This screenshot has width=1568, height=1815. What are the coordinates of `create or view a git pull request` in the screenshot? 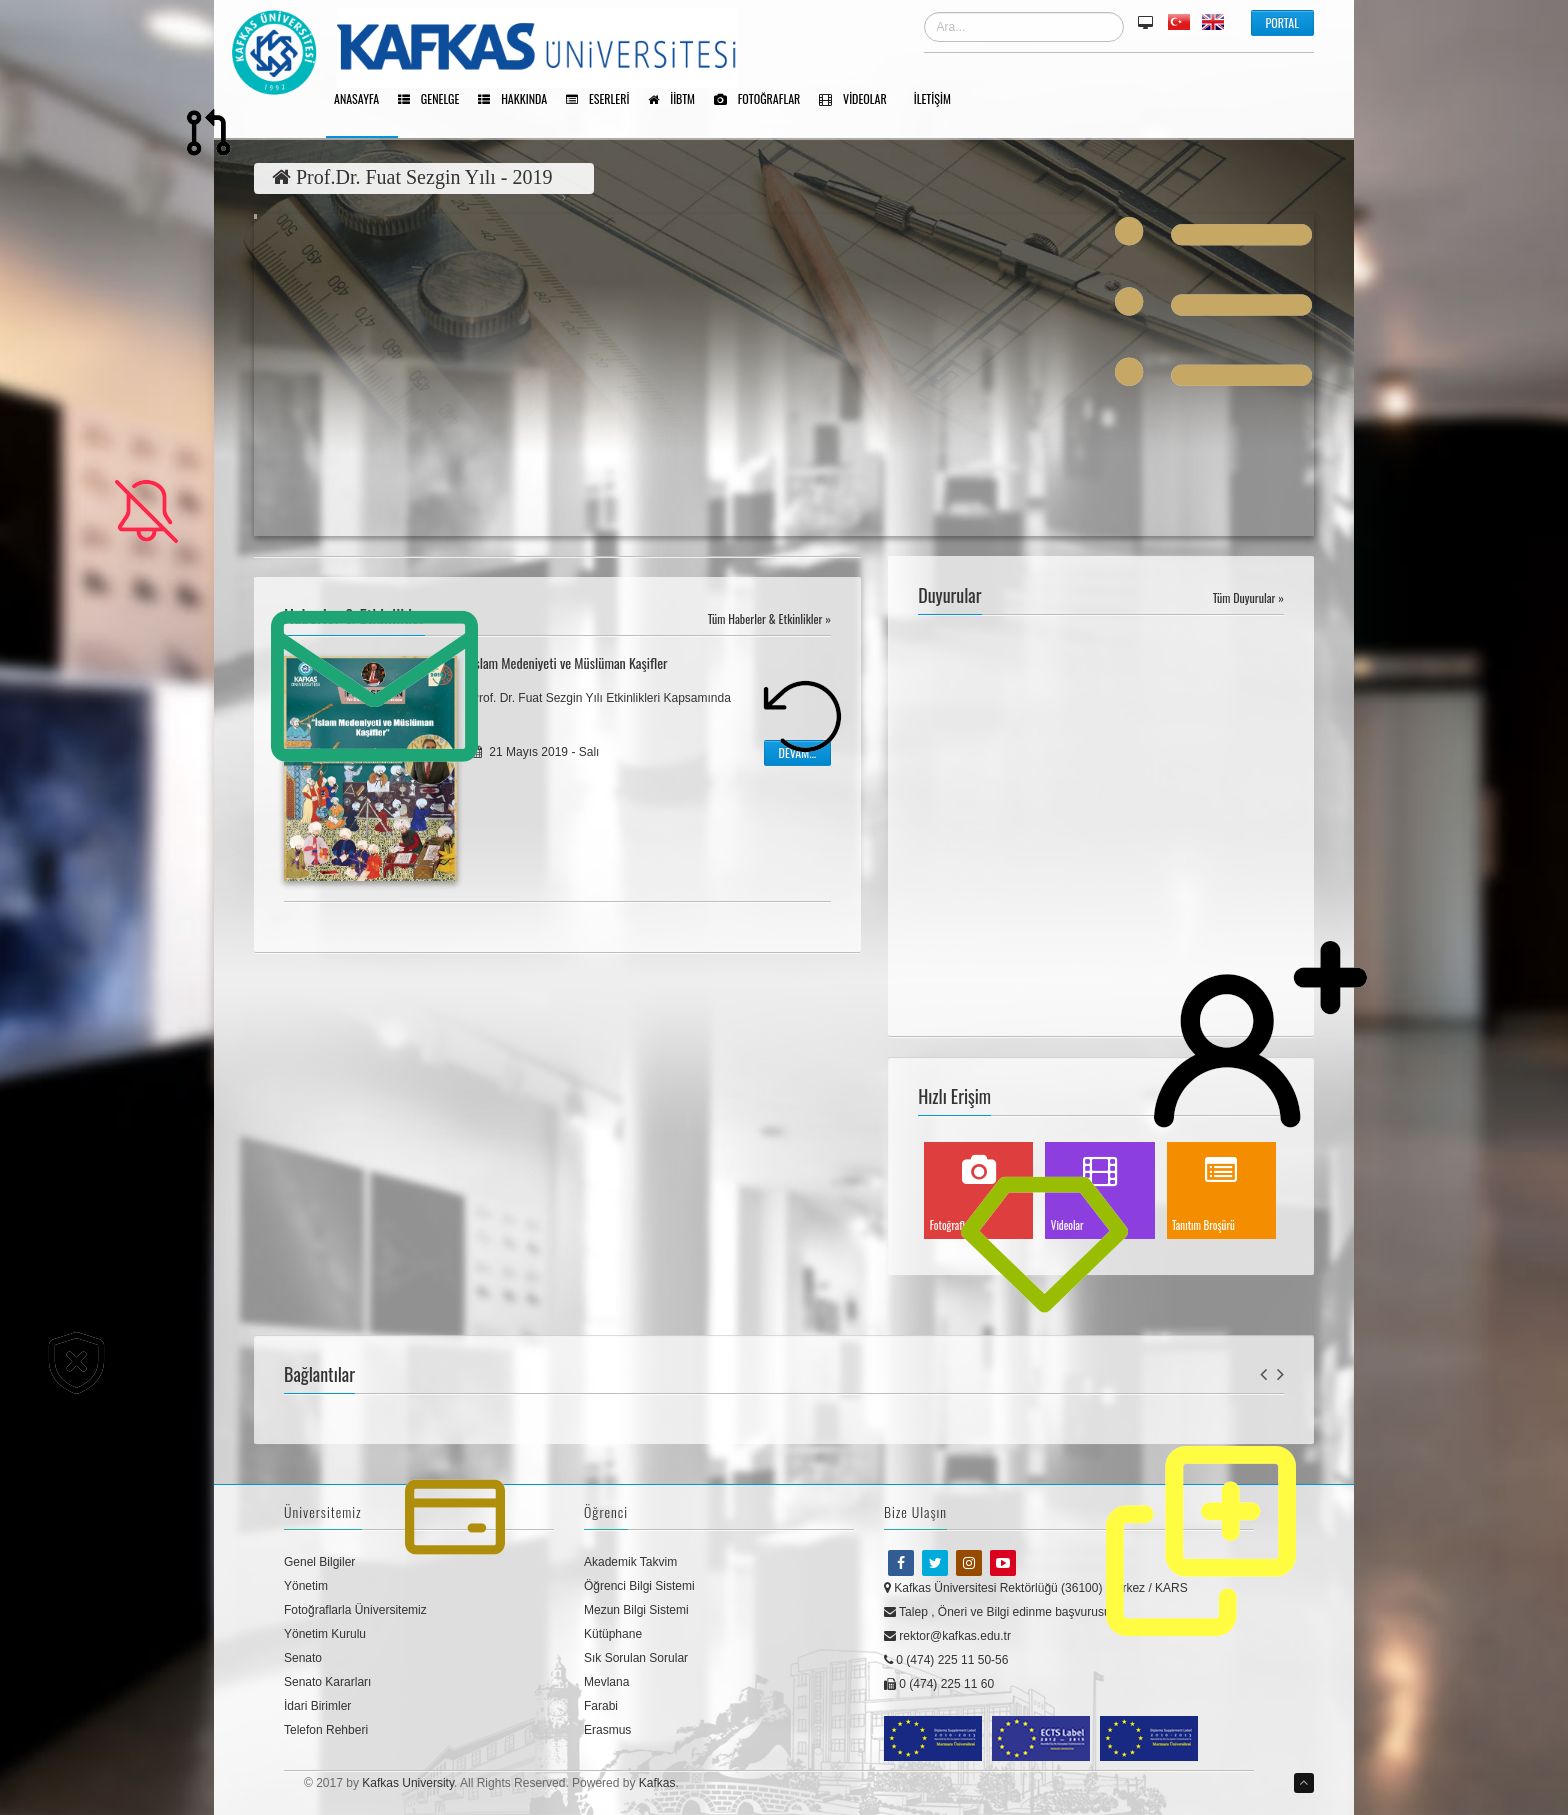 It's located at (208, 133).